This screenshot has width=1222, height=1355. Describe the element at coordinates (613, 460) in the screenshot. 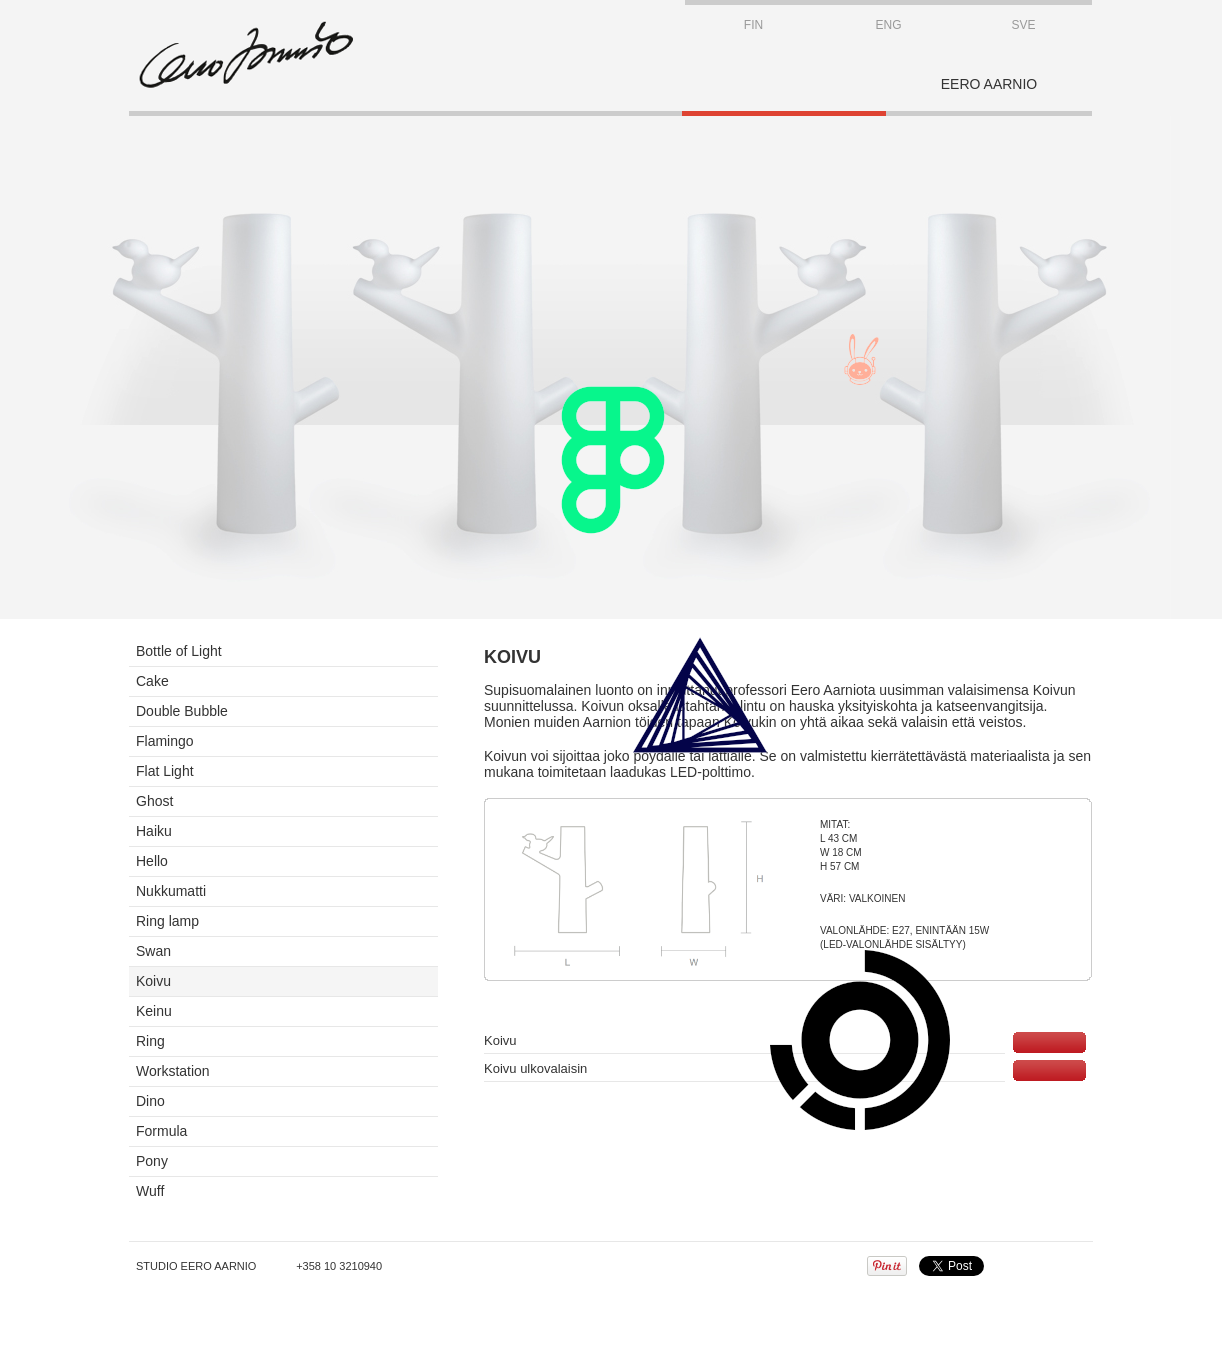

I see `open figma design app` at that location.